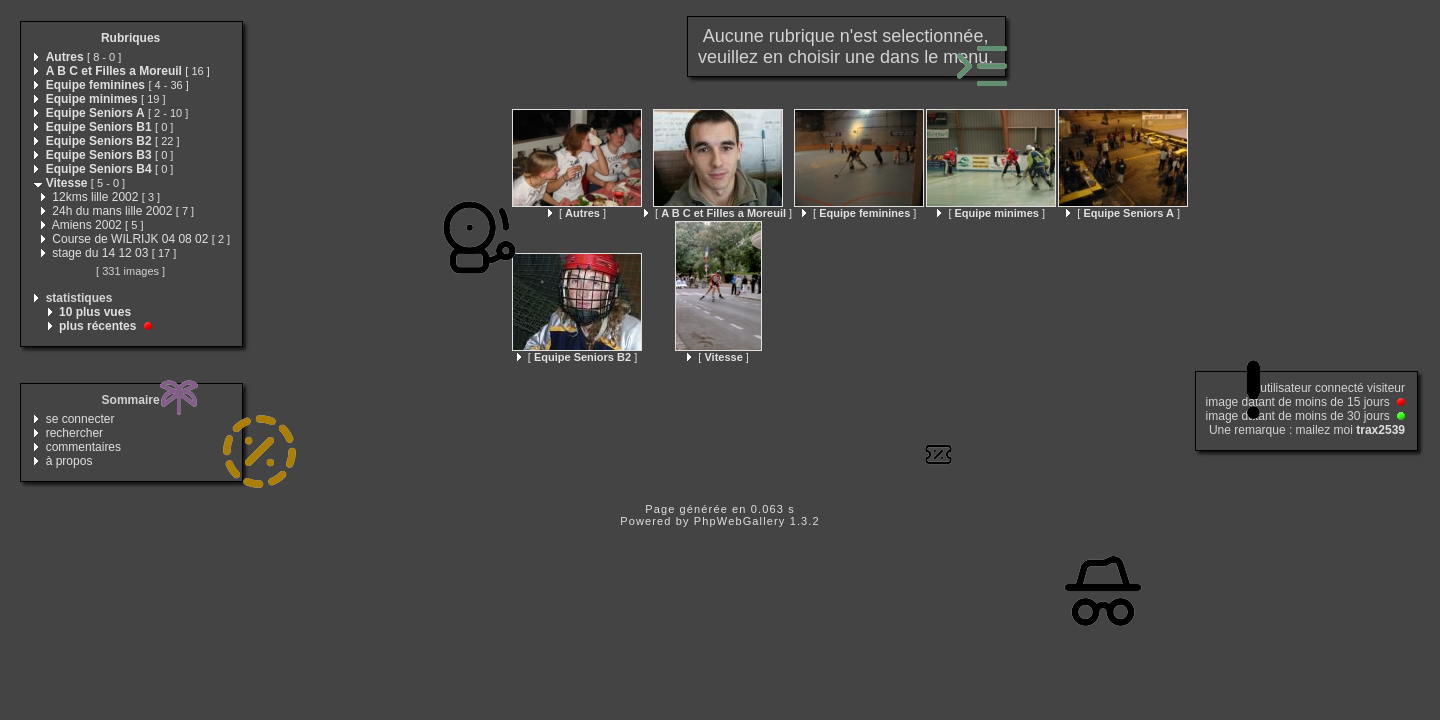 The height and width of the screenshot is (720, 1440). What do you see at coordinates (982, 66) in the screenshot?
I see `increase list indentation` at bounding box center [982, 66].